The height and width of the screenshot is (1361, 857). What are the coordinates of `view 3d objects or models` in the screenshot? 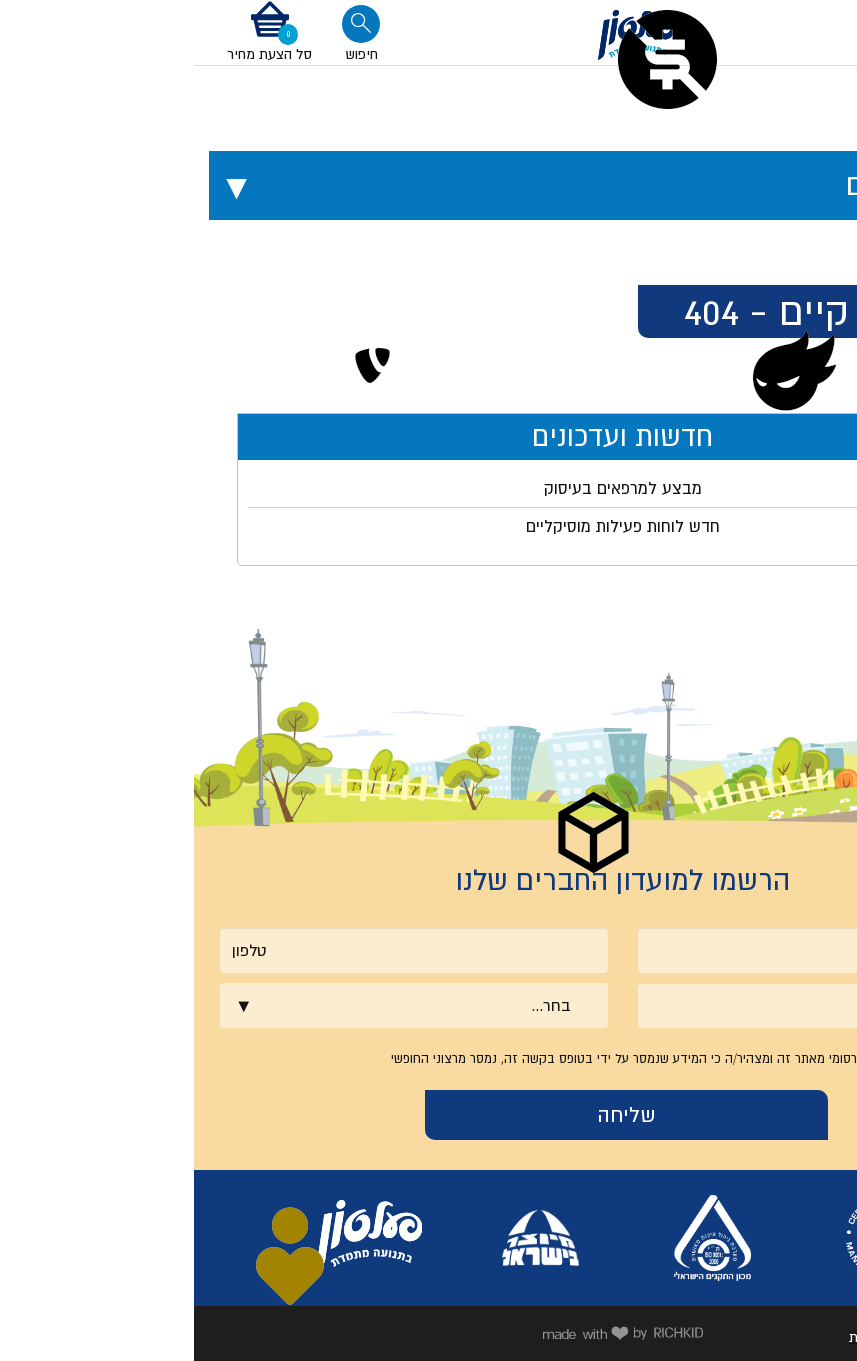 It's located at (593, 832).